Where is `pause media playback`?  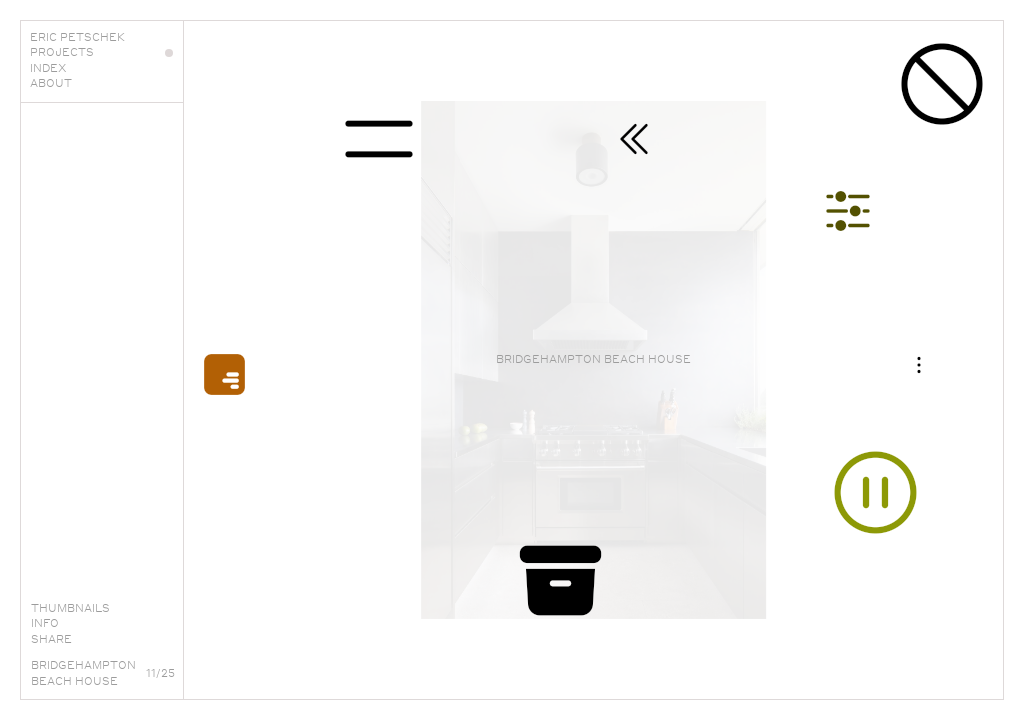
pause media playback is located at coordinates (875, 492).